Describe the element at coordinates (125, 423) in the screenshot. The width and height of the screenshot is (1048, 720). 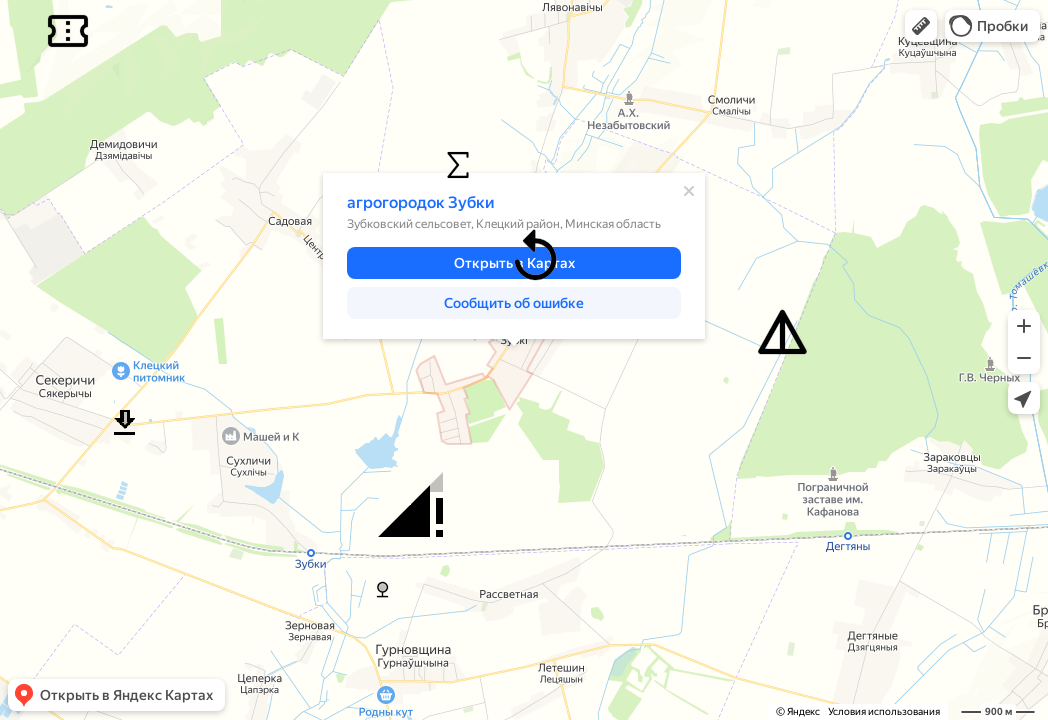
I see `download a file or document` at that location.